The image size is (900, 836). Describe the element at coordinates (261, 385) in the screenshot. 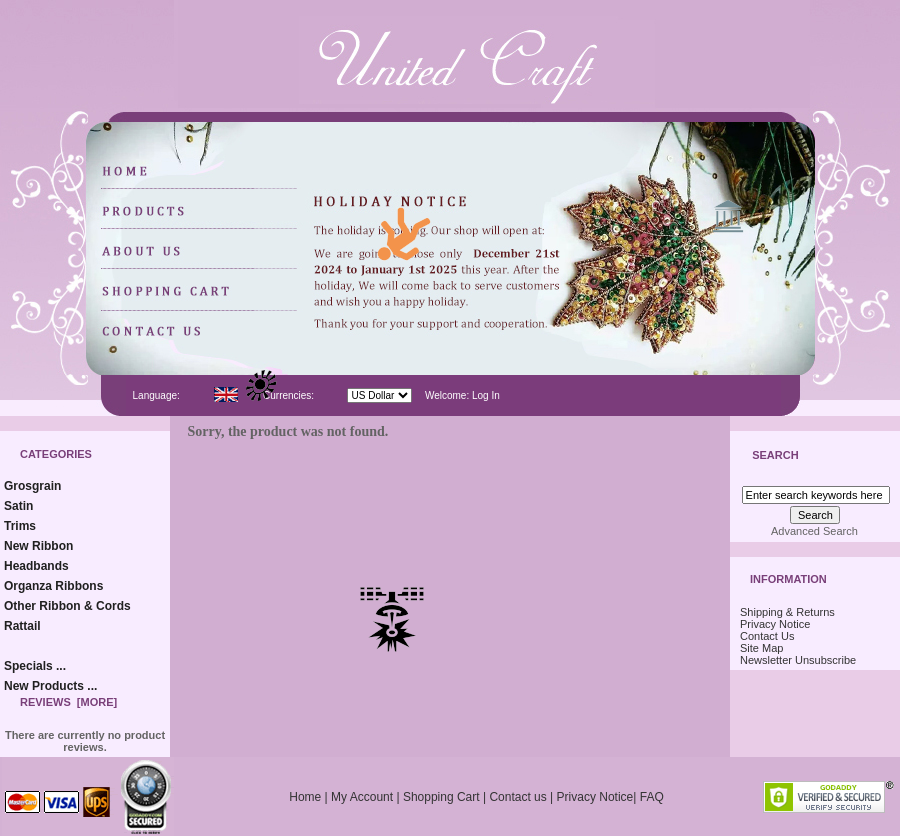

I see `indicates a solar or radiant energy ability` at that location.